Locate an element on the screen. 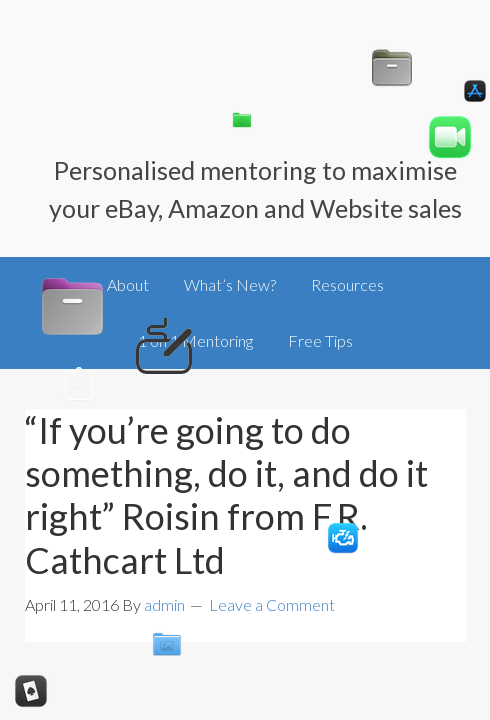 This screenshot has height=720, width=490. open file manager application is located at coordinates (392, 67).